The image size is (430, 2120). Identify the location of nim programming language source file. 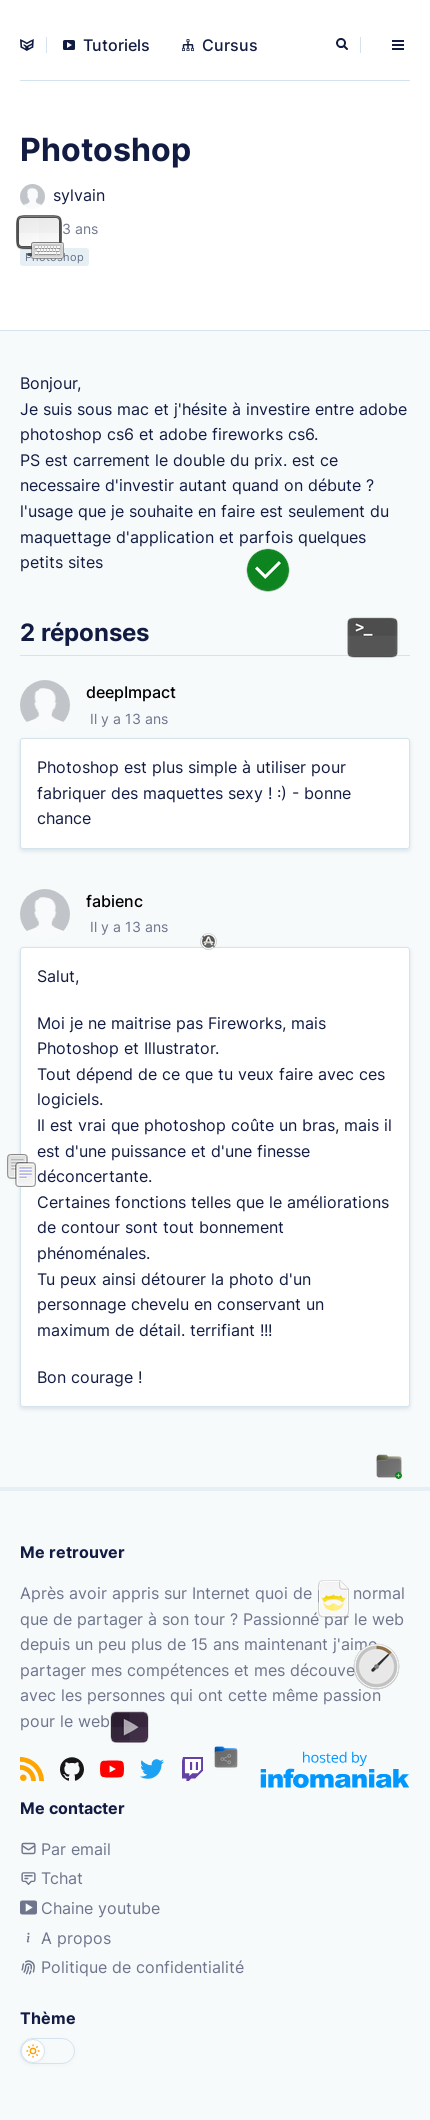
(333, 1598).